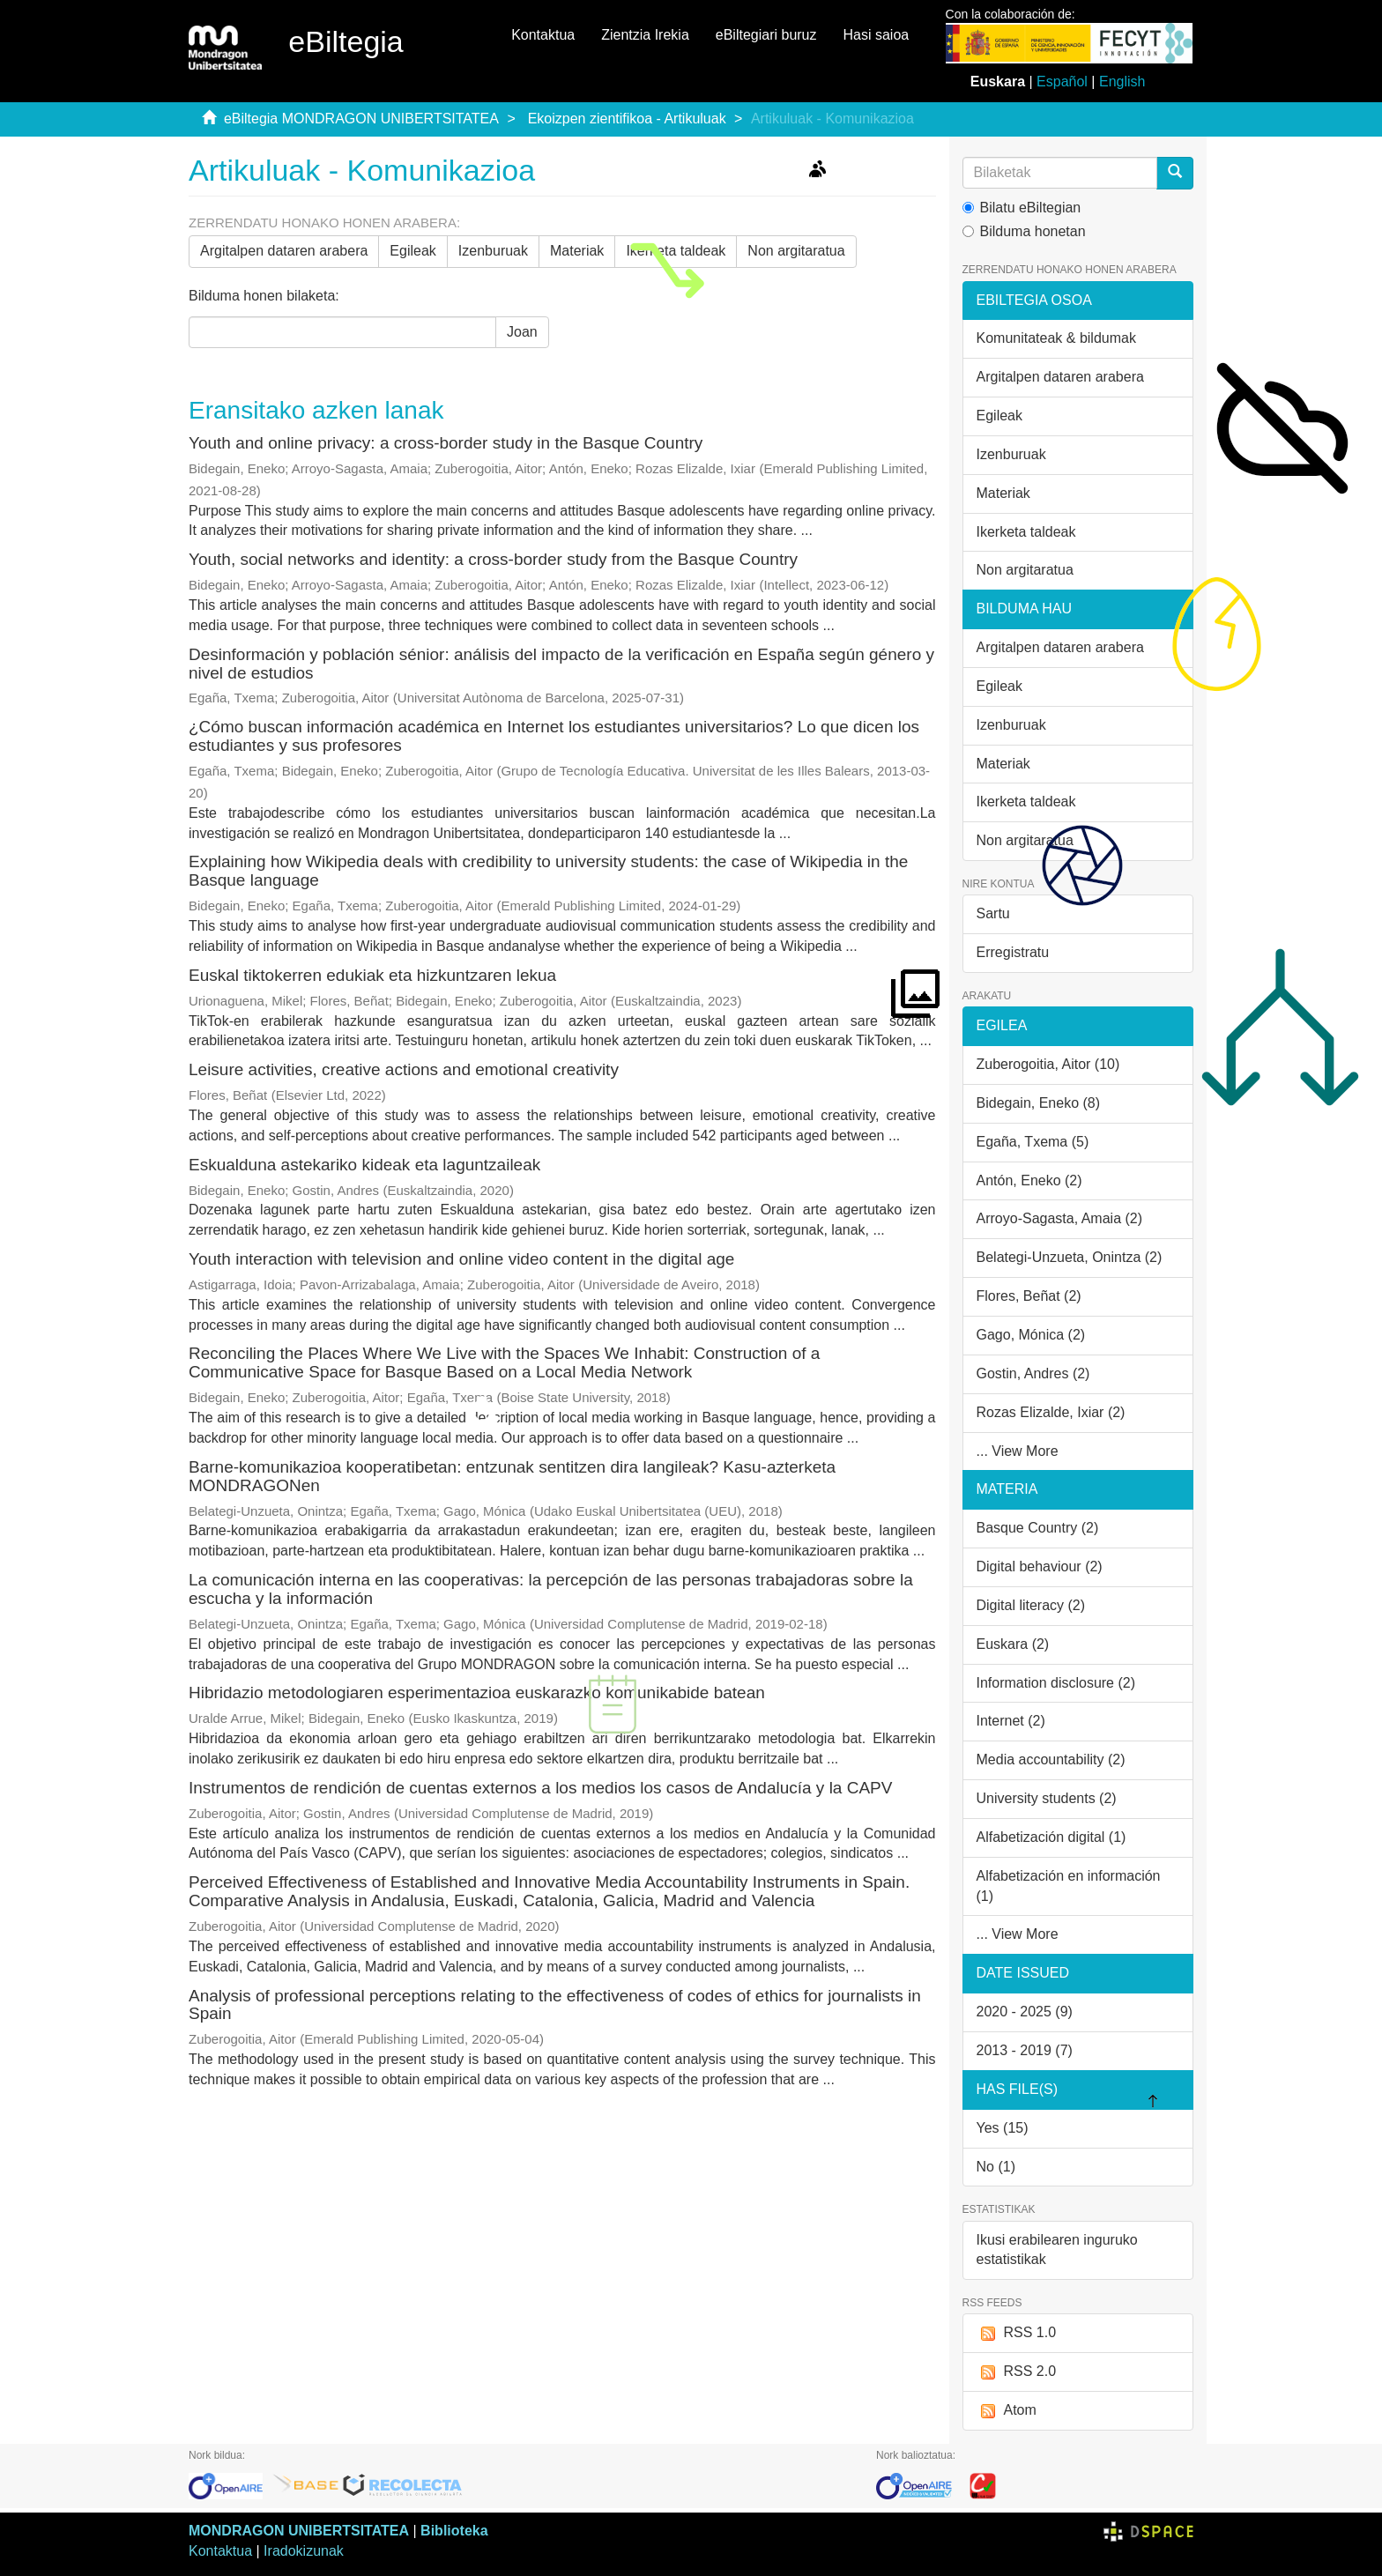 The height and width of the screenshot is (2576, 1382). What do you see at coordinates (667, 269) in the screenshot?
I see `indicates a declining trend or decrease in value` at bounding box center [667, 269].